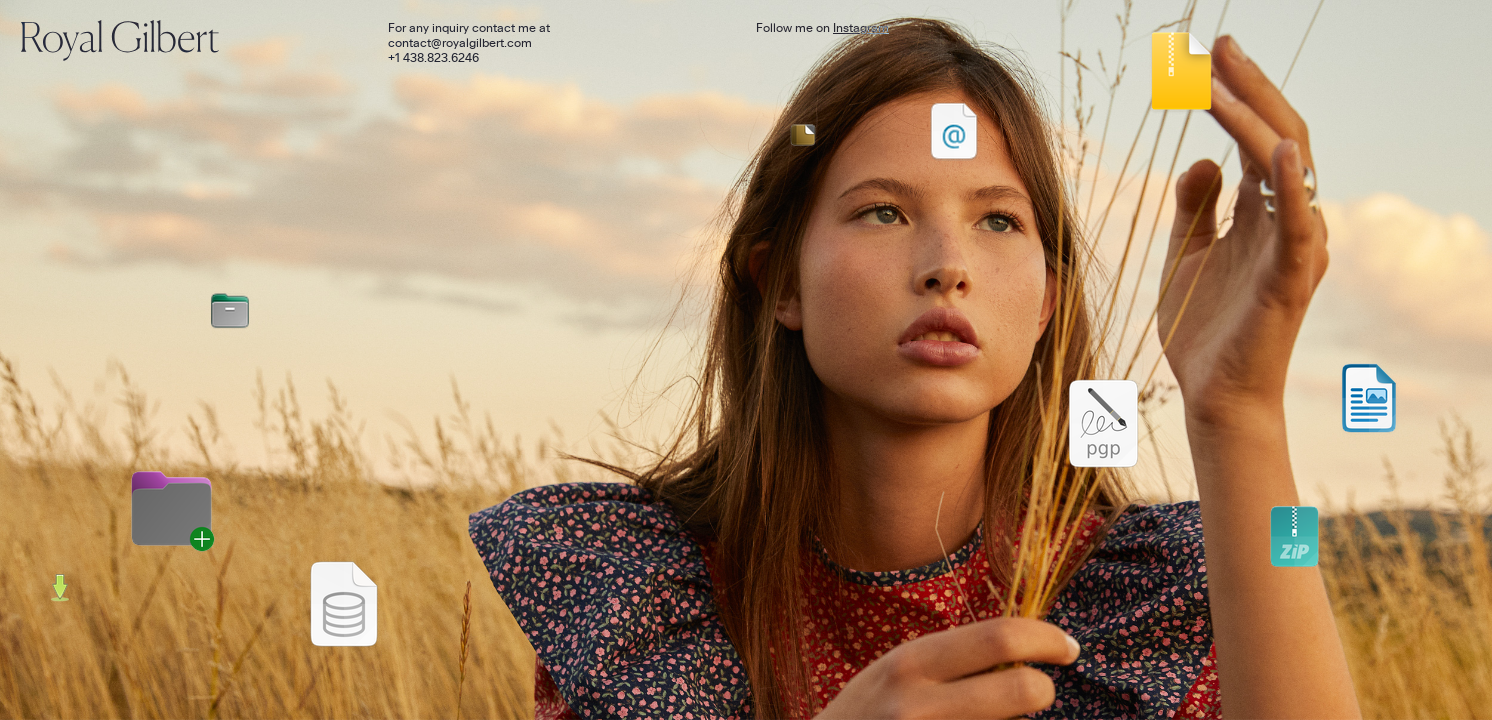 The image size is (1492, 720). I want to click on create a new folder, so click(171, 508).